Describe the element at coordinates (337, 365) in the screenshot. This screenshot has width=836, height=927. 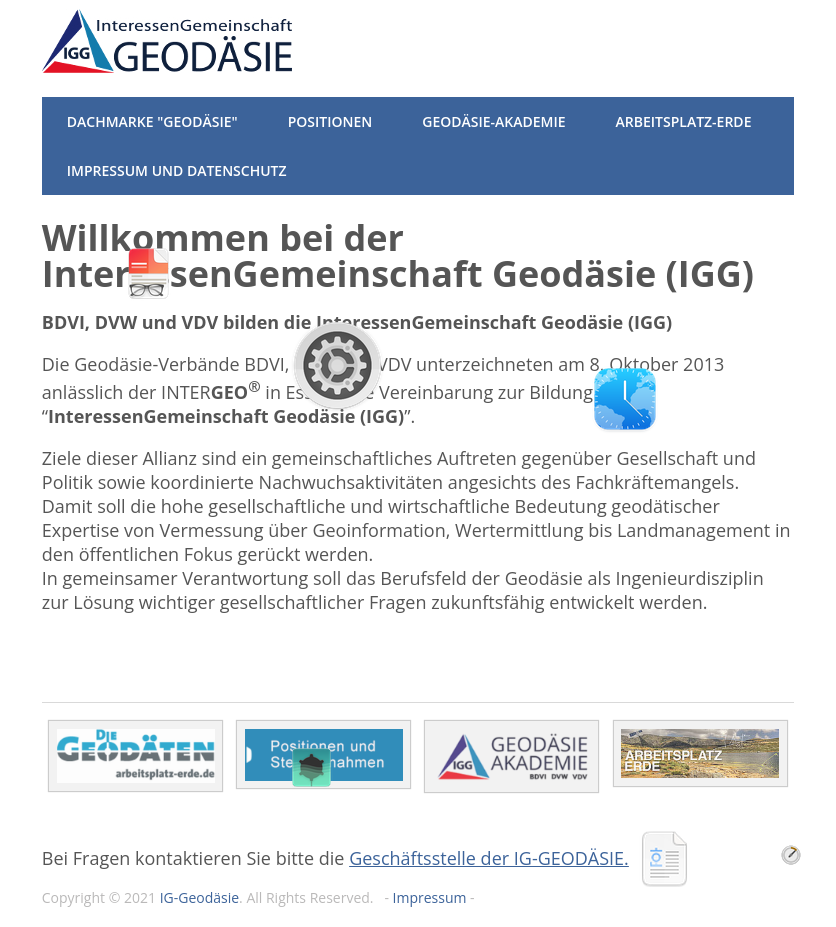
I see `open system settings` at that location.